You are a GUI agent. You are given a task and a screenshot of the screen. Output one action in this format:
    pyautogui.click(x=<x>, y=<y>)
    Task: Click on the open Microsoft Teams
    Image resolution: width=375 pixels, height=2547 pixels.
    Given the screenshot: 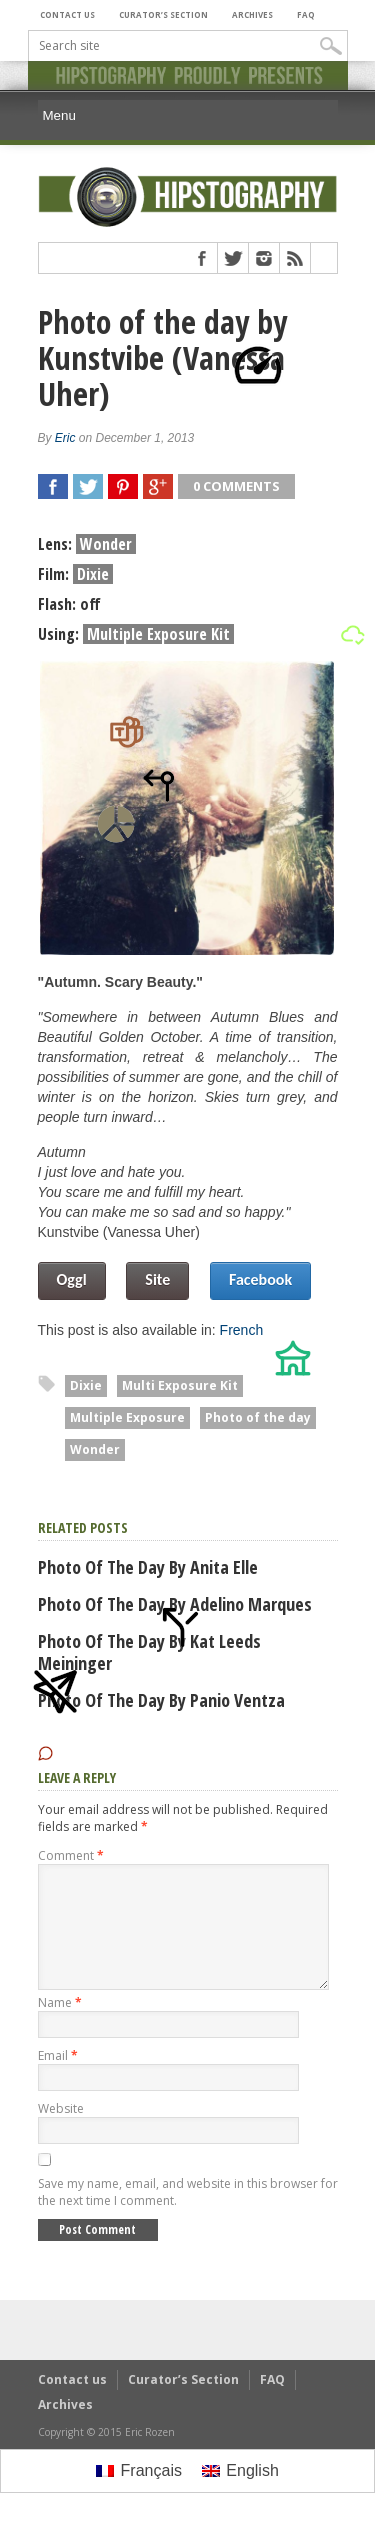 What is the action you would take?
    pyautogui.click(x=126, y=732)
    